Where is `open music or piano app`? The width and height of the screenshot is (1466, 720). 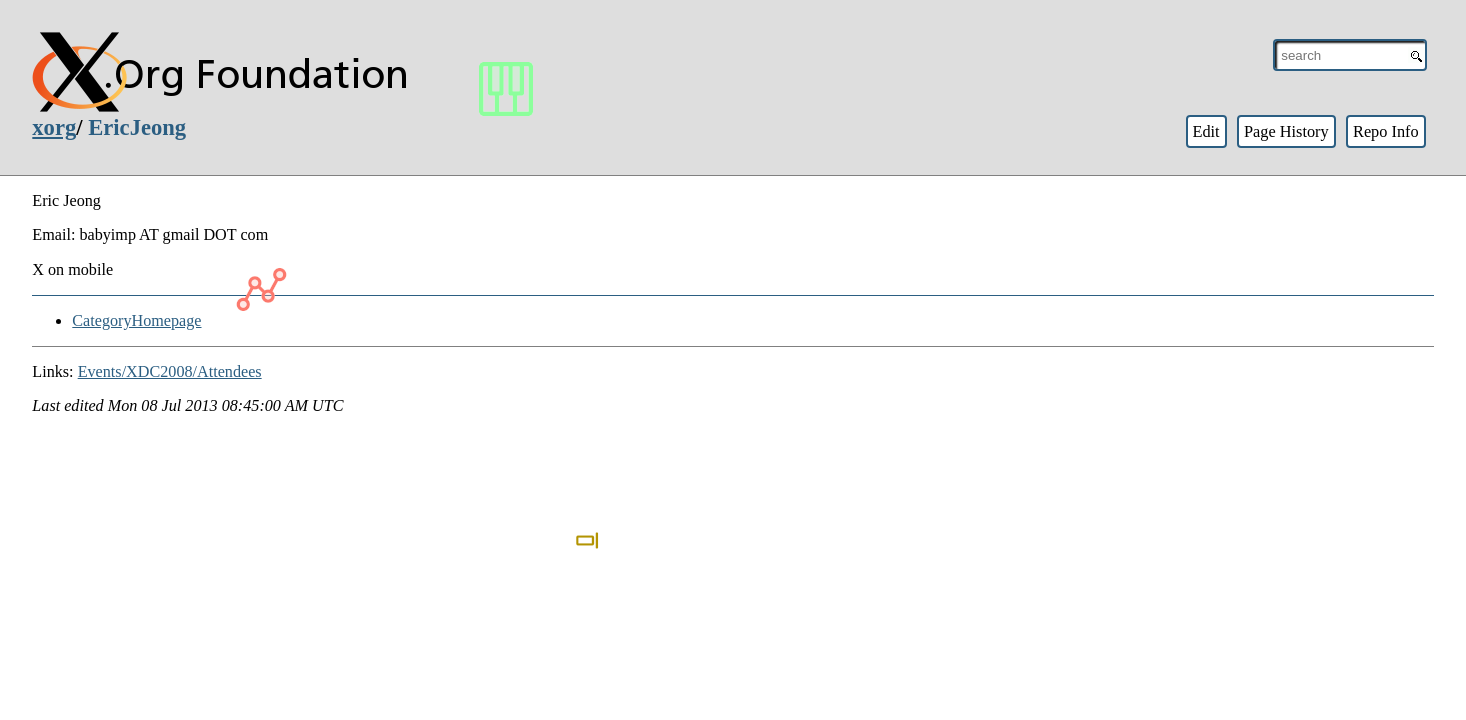
open music or piano app is located at coordinates (506, 89).